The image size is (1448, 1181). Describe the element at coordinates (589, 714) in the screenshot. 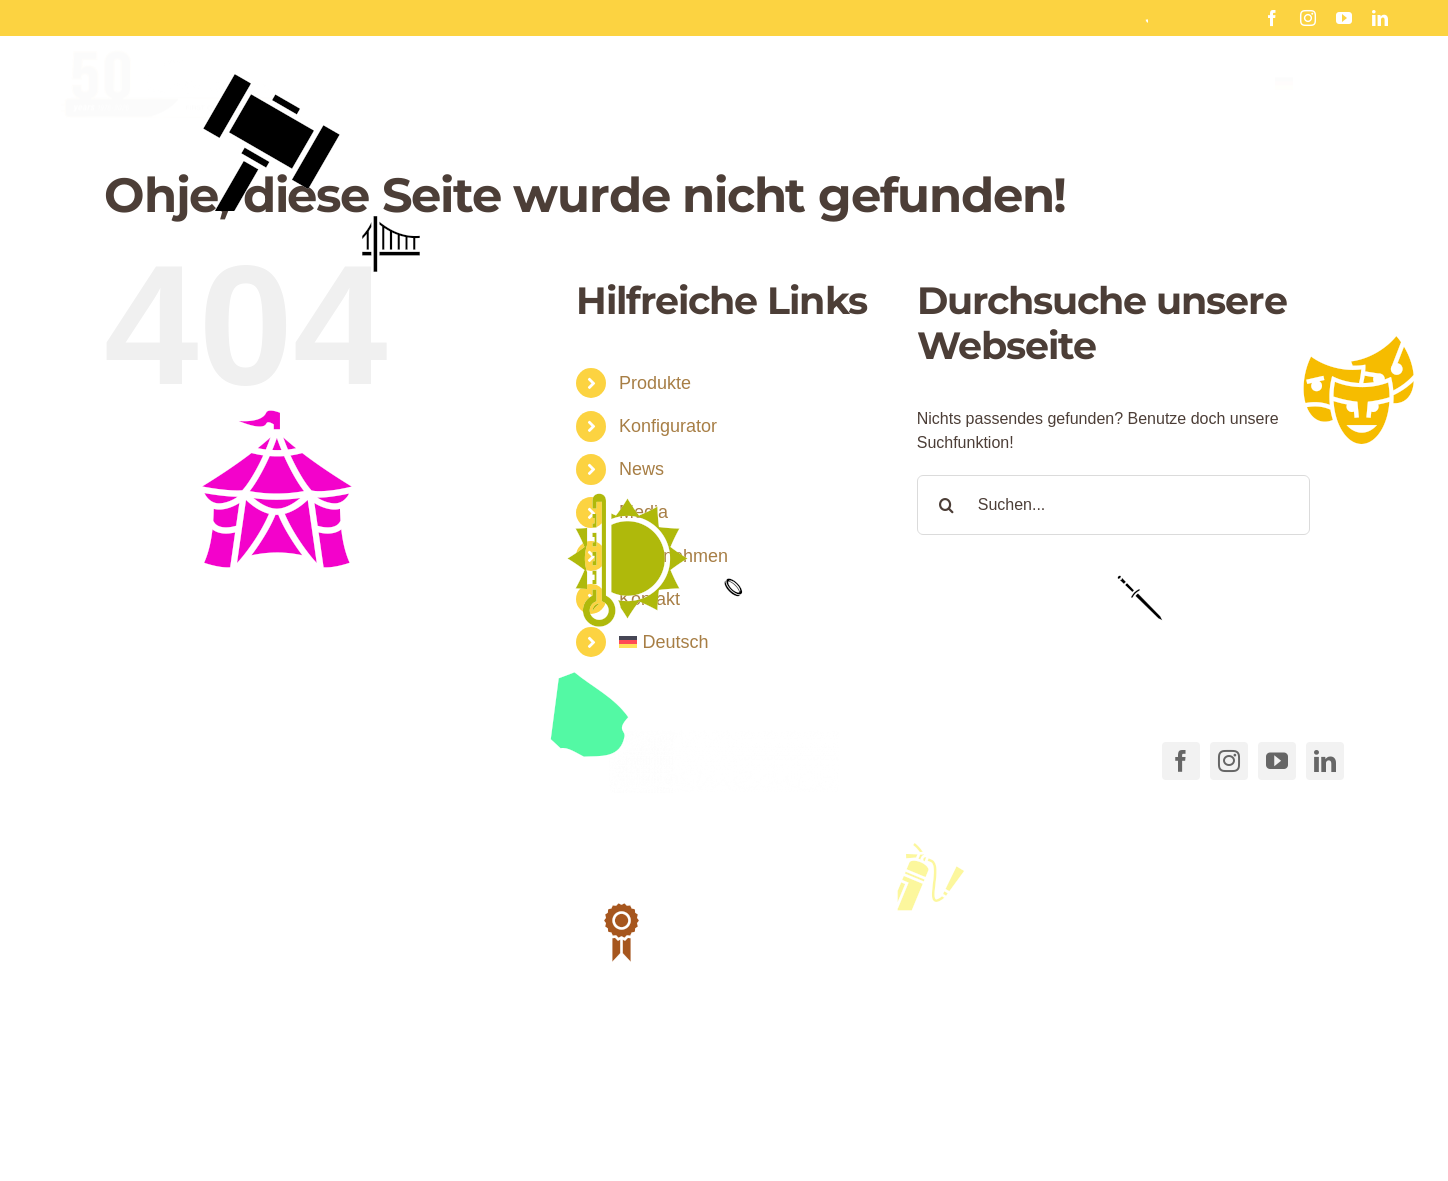

I see `select uruguay as your country or region` at that location.